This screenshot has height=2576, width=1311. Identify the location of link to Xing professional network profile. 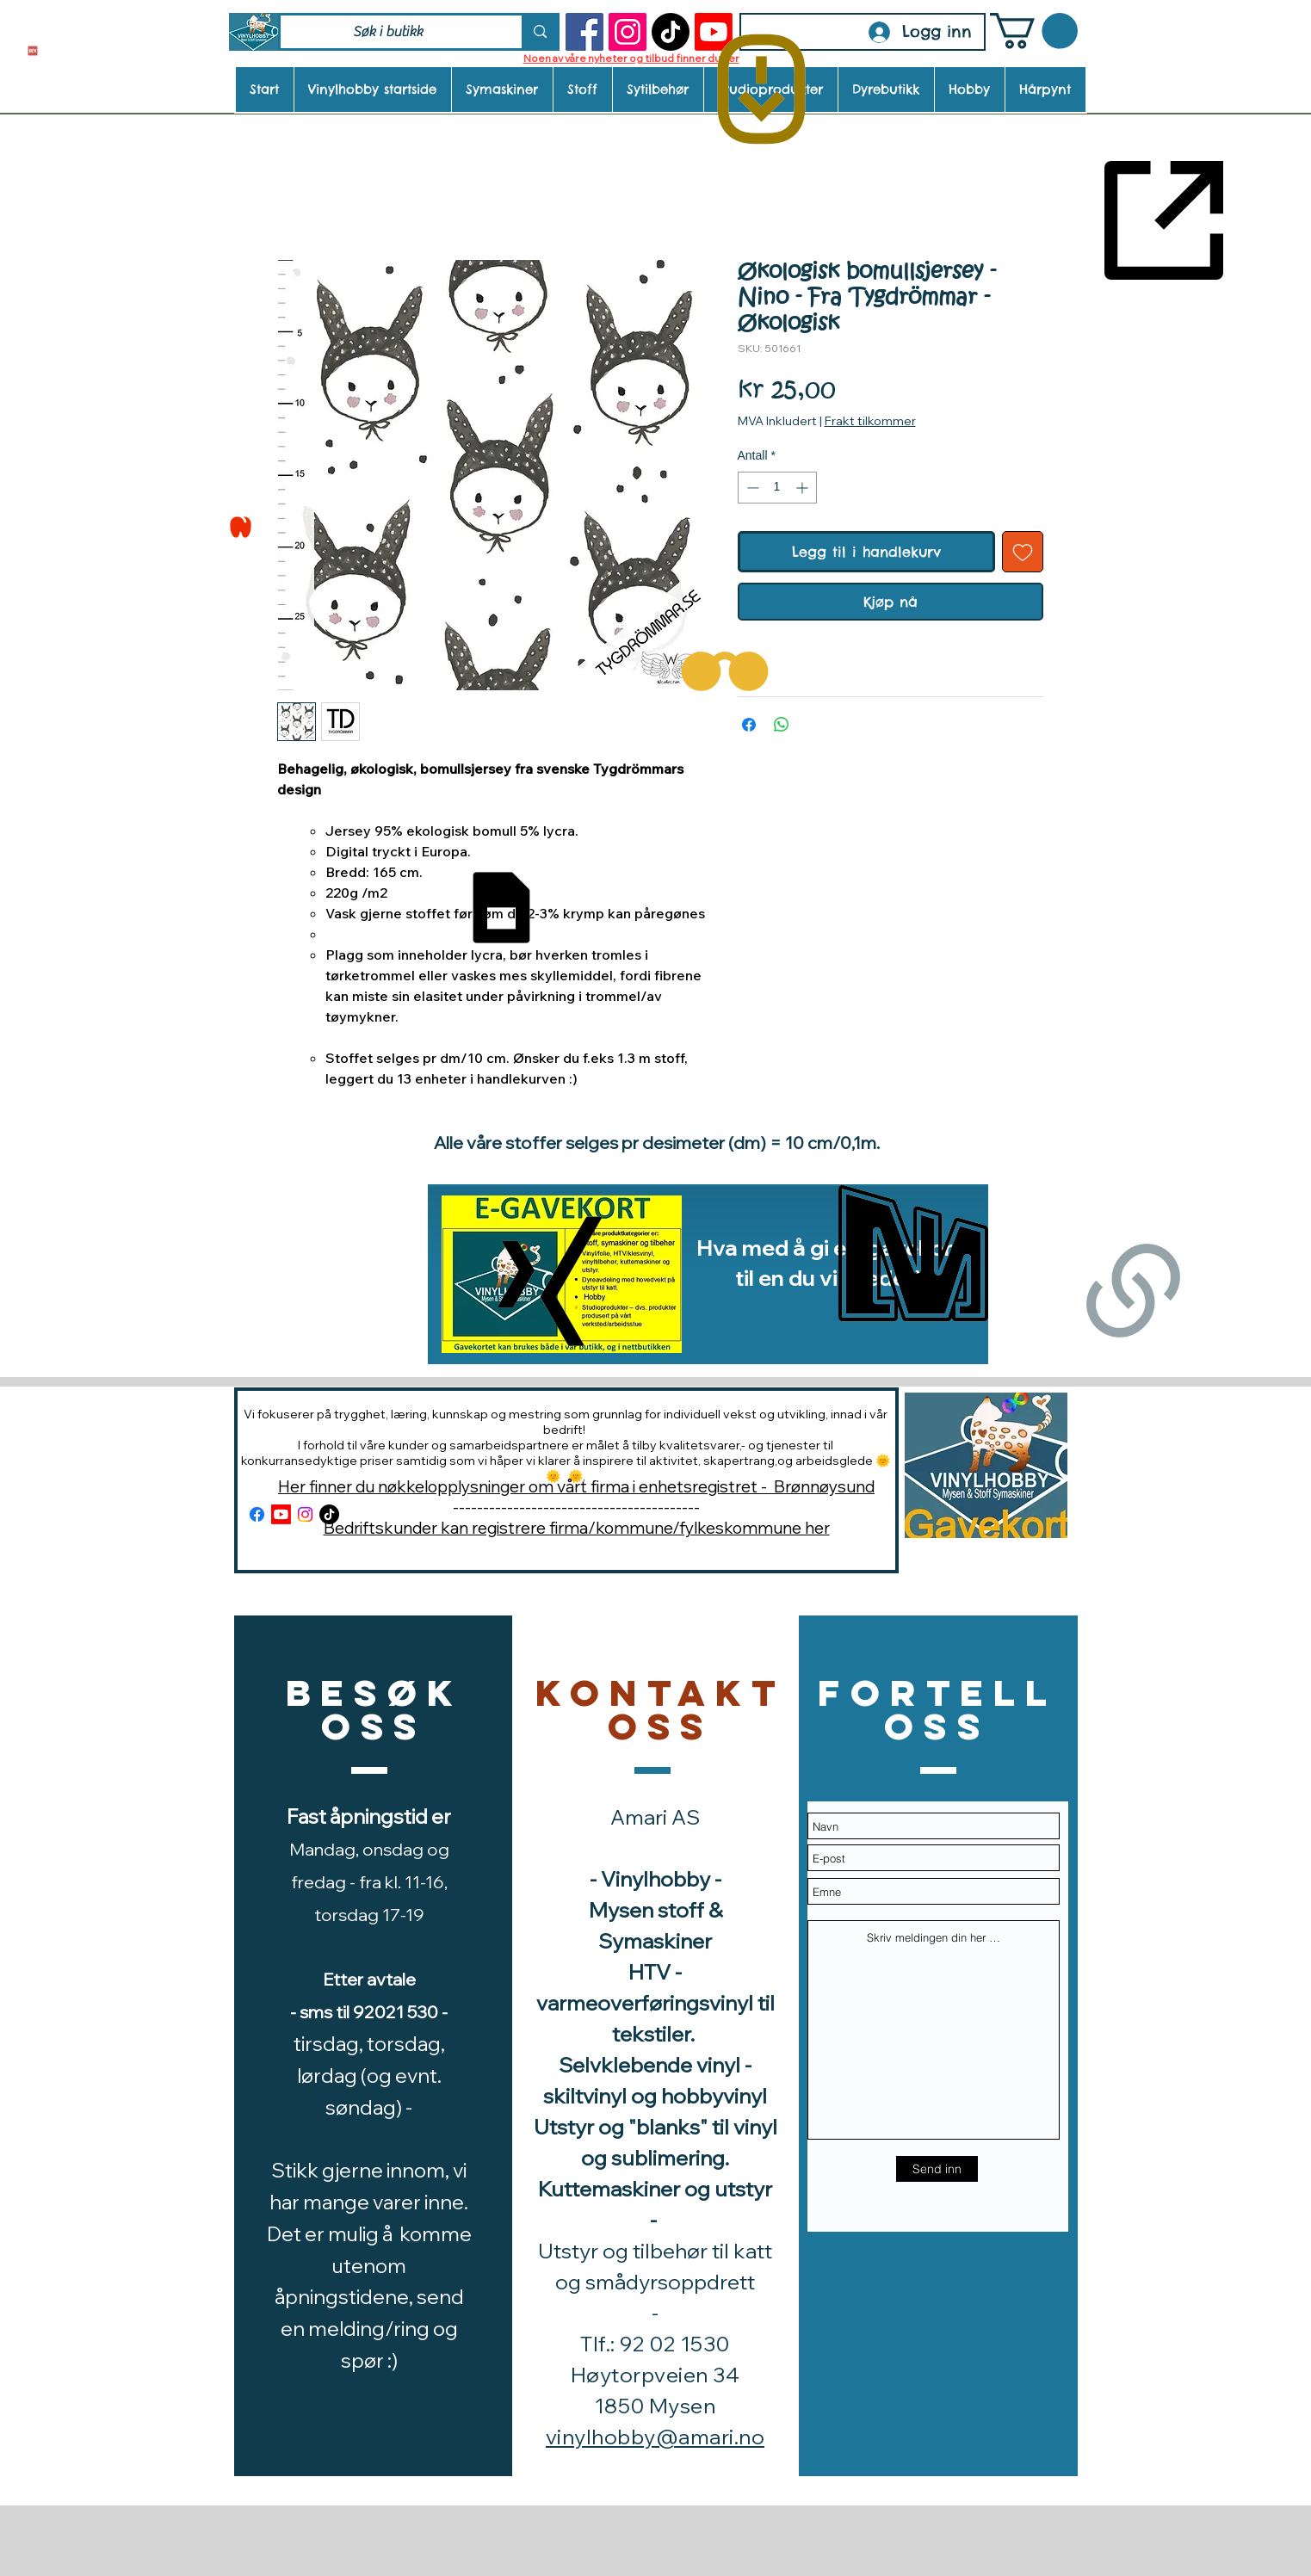
(543, 1276).